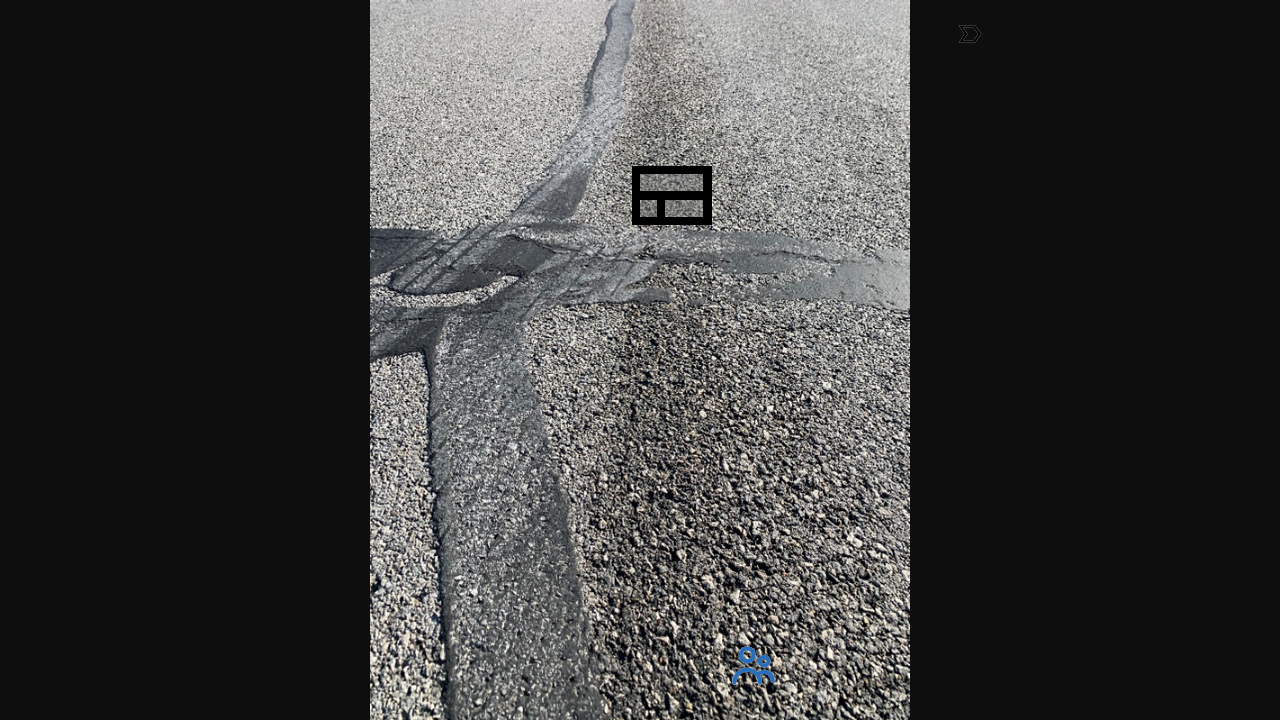 The height and width of the screenshot is (720, 1280). Describe the element at coordinates (970, 34) in the screenshot. I see `mark a message or item as important` at that location.